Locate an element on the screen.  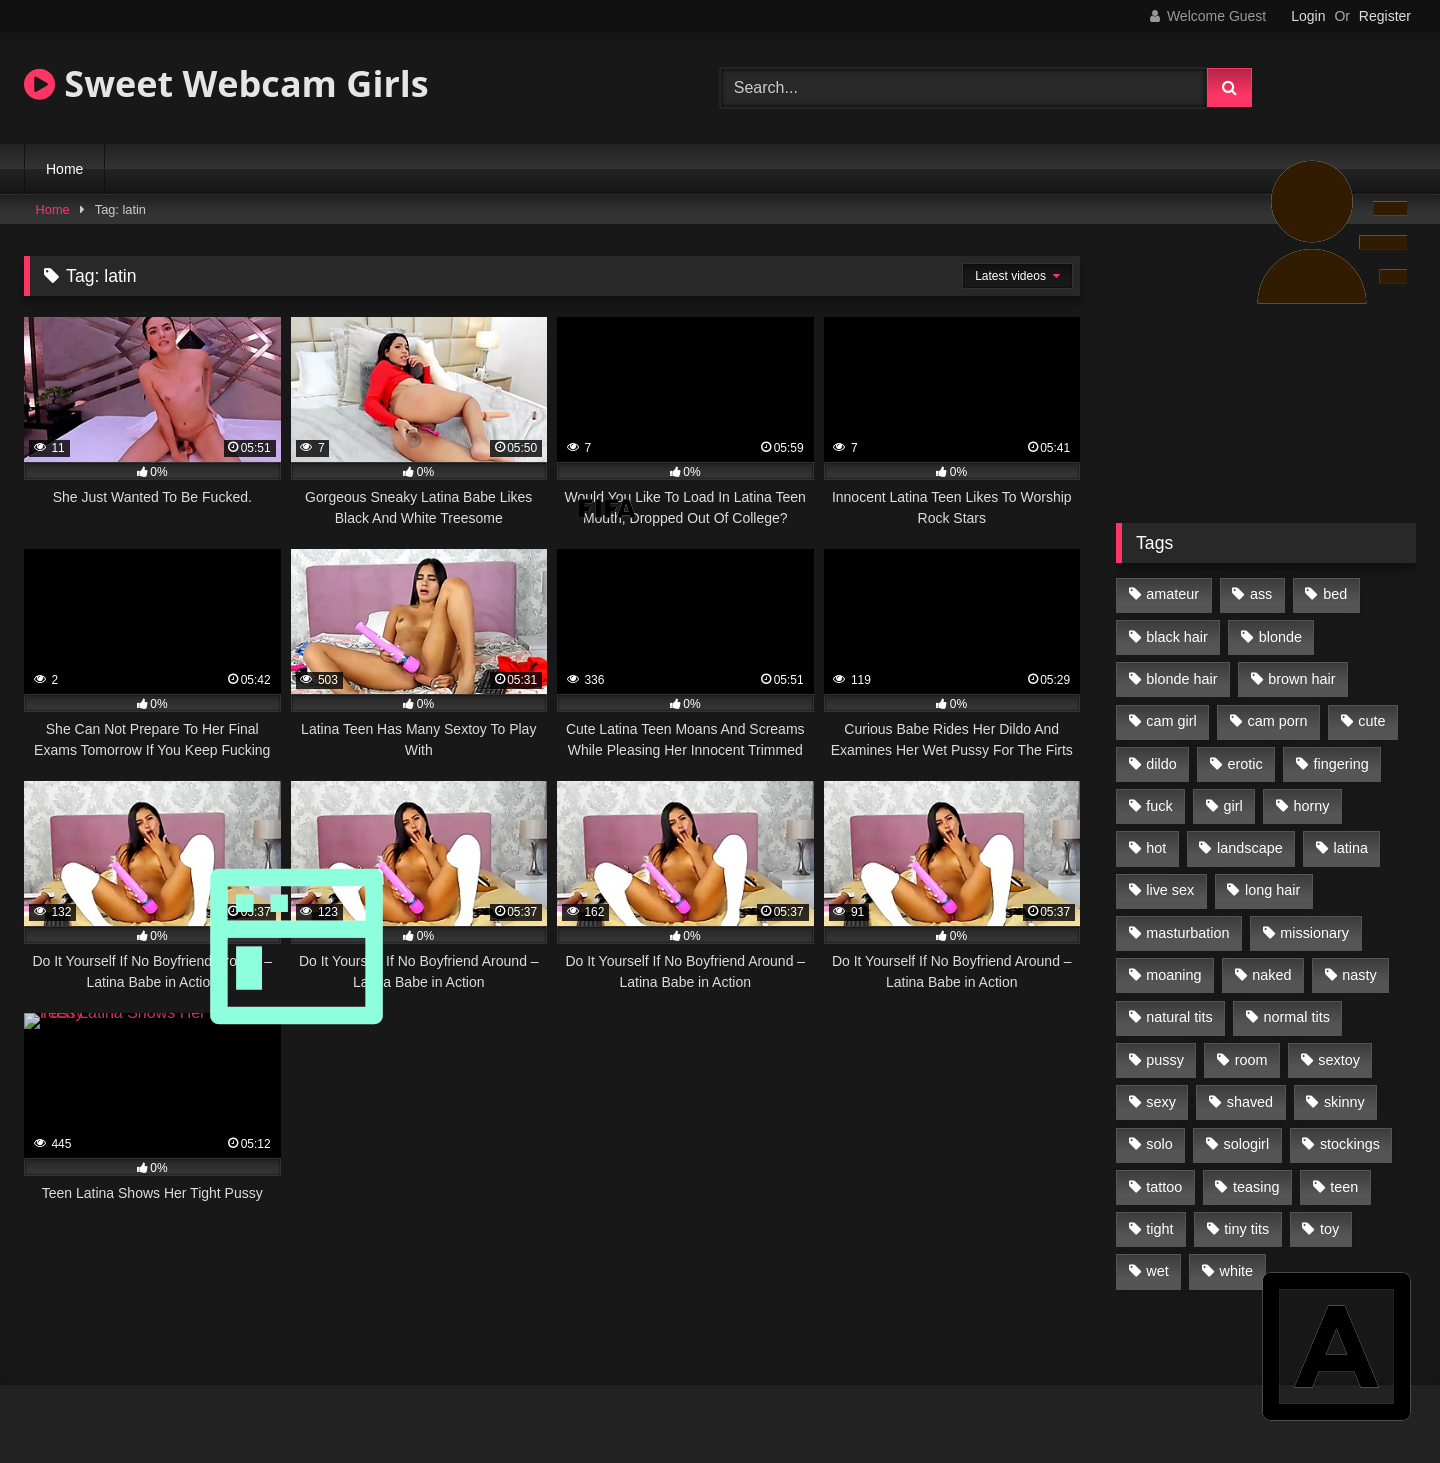
switch keyboard input method is located at coordinates (1336, 1346).